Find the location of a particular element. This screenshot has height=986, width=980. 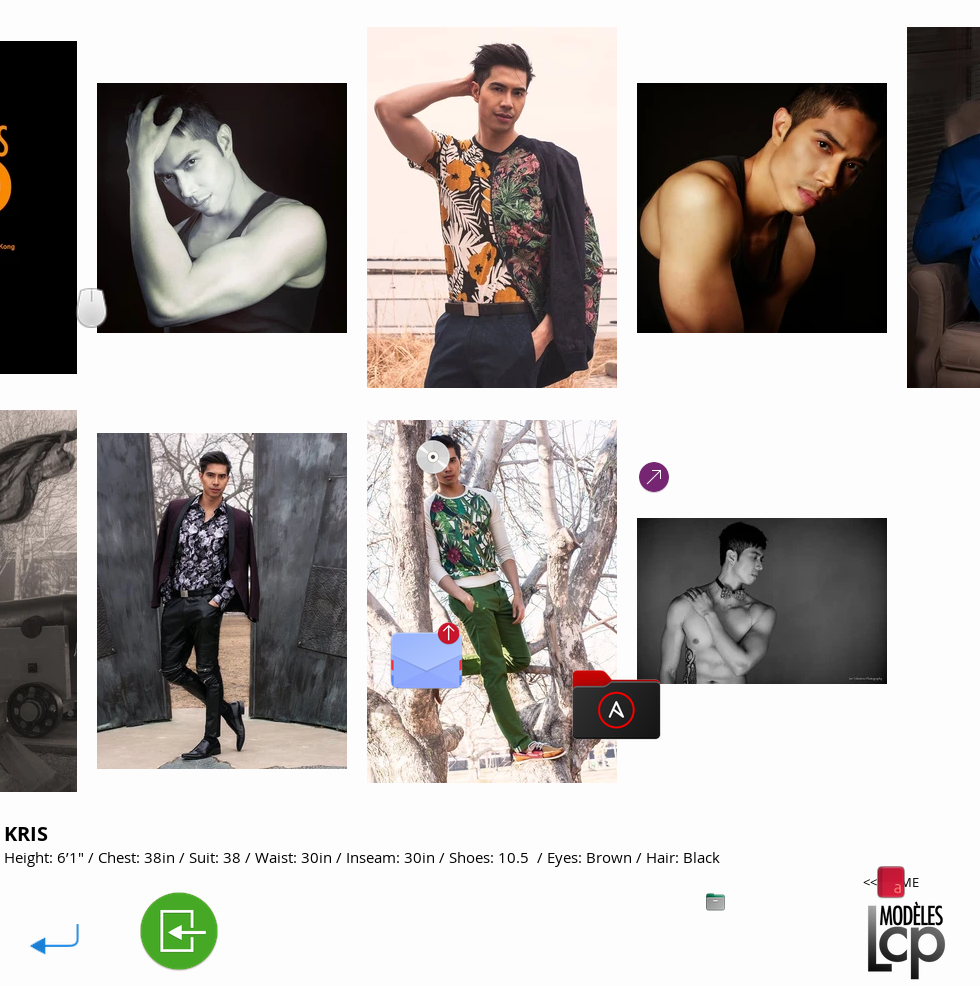

mouse input device settings is located at coordinates (91, 308).